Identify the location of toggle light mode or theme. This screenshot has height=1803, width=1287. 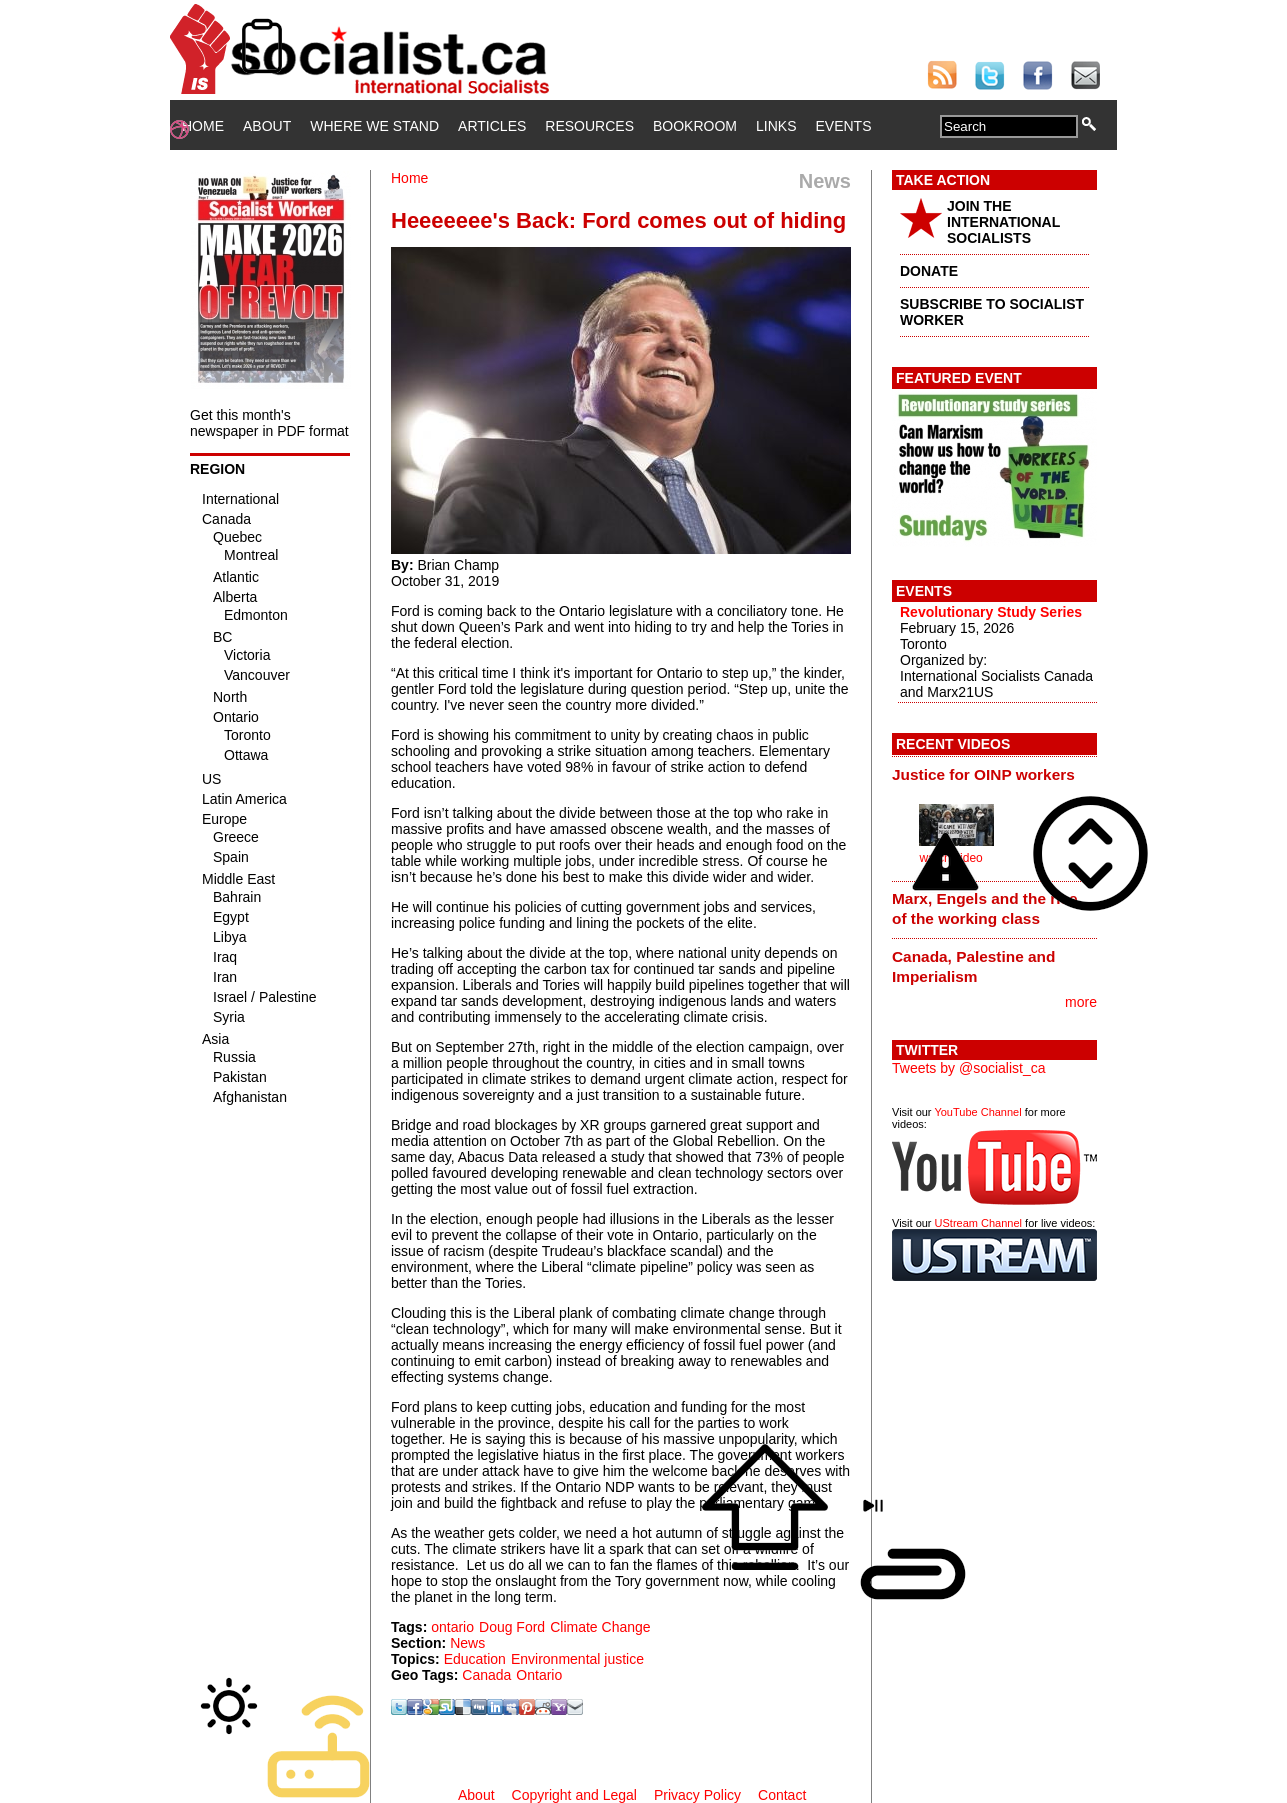
(229, 1706).